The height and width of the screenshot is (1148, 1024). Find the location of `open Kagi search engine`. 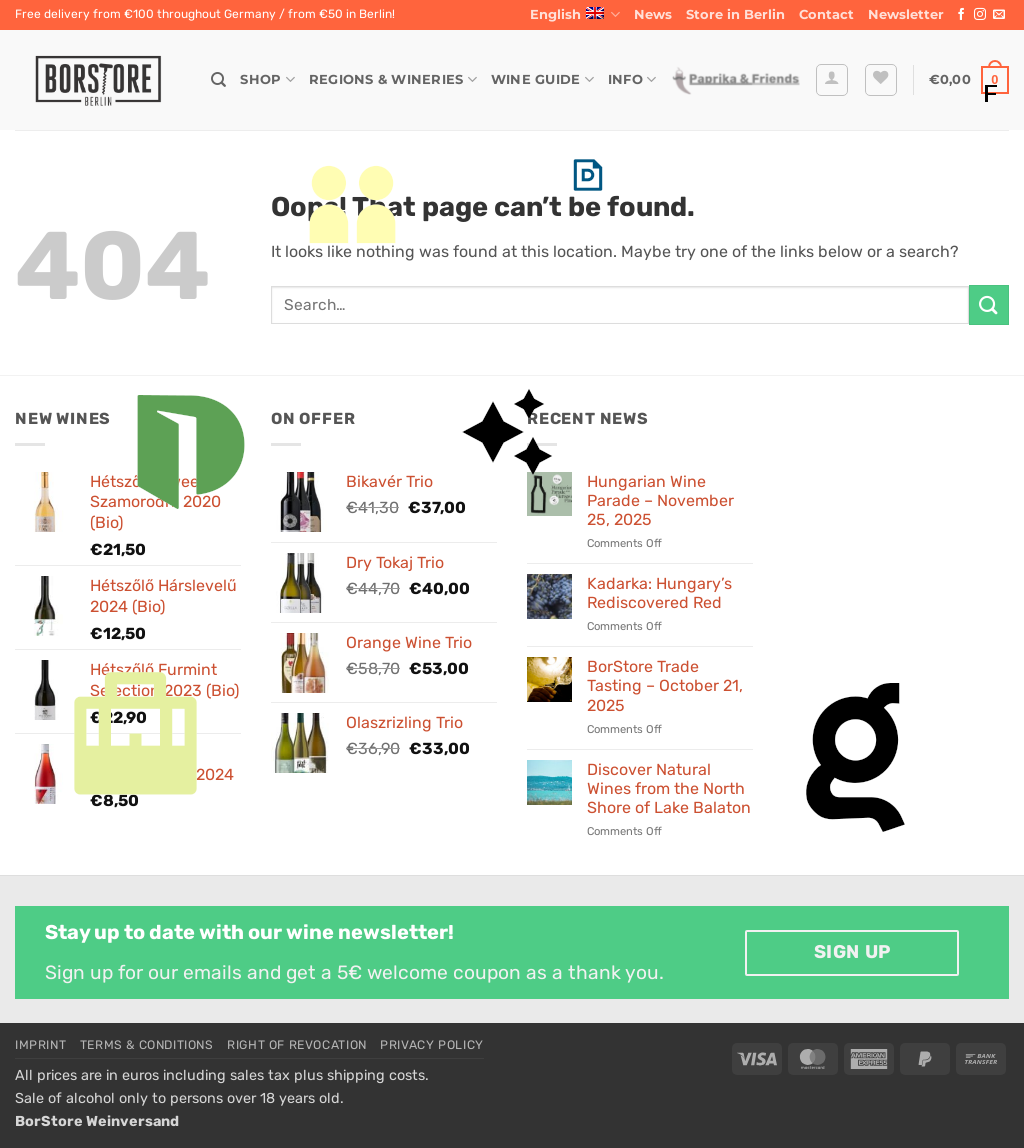

open Kagi search engine is located at coordinates (855, 757).